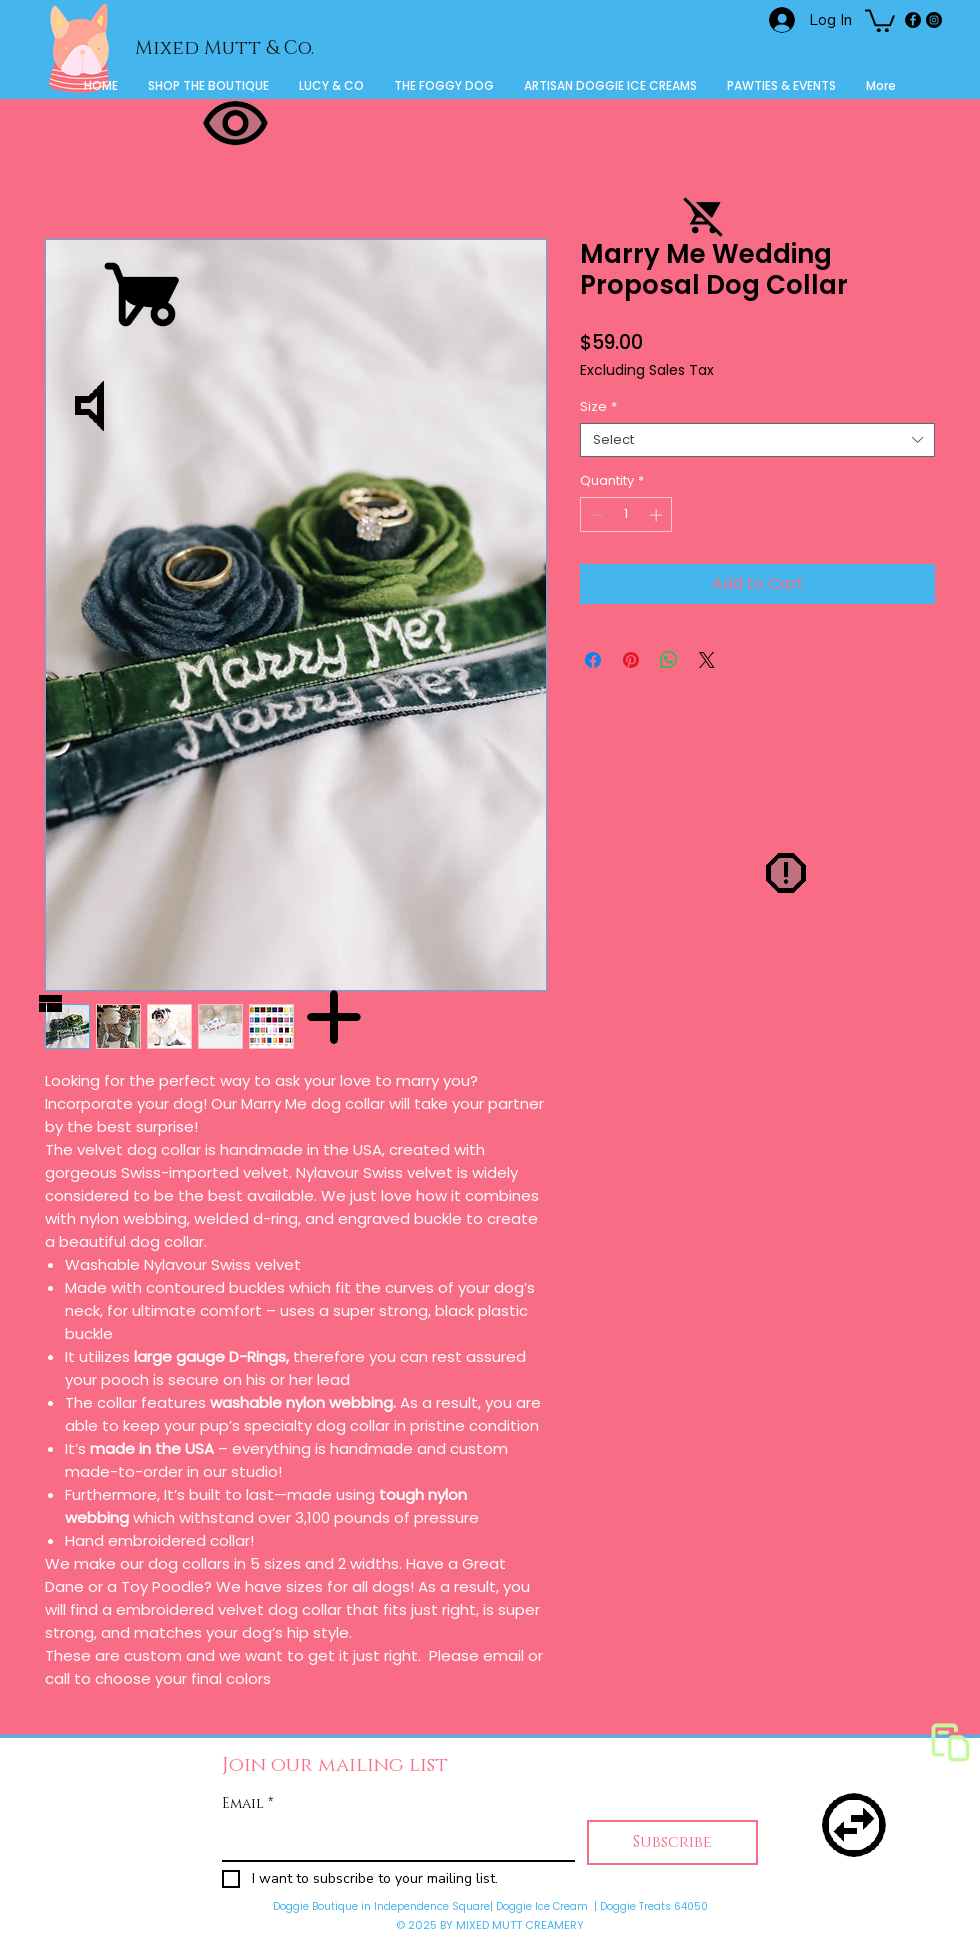 The height and width of the screenshot is (1943, 980). I want to click on switch to compact view mode, so click(49, 1003).